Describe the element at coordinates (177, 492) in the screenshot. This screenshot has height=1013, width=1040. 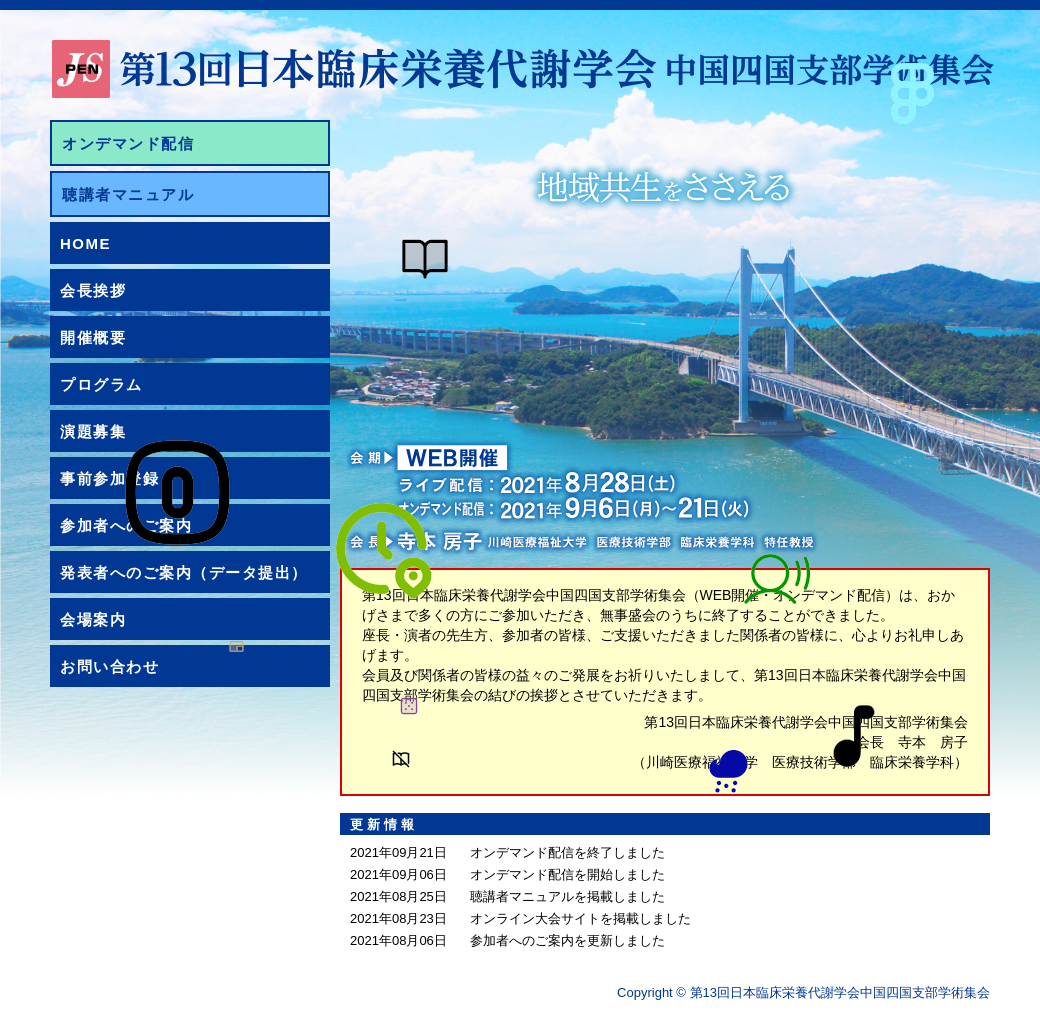
I see `indicates zero items or empty count` at that location.